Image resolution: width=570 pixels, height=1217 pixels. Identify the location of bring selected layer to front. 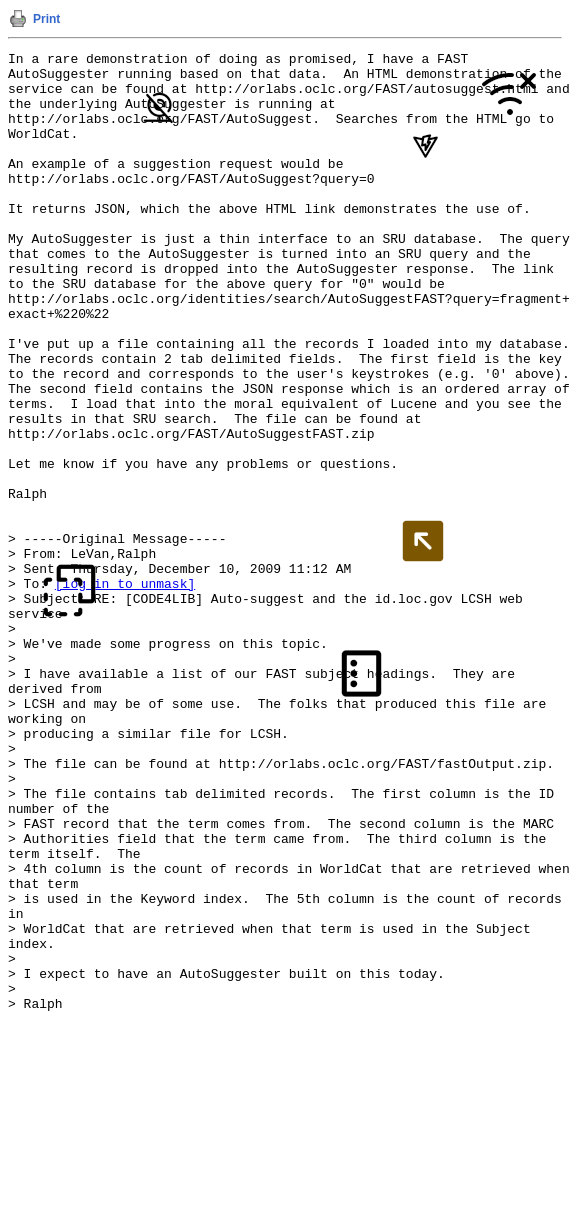
(69, 590).